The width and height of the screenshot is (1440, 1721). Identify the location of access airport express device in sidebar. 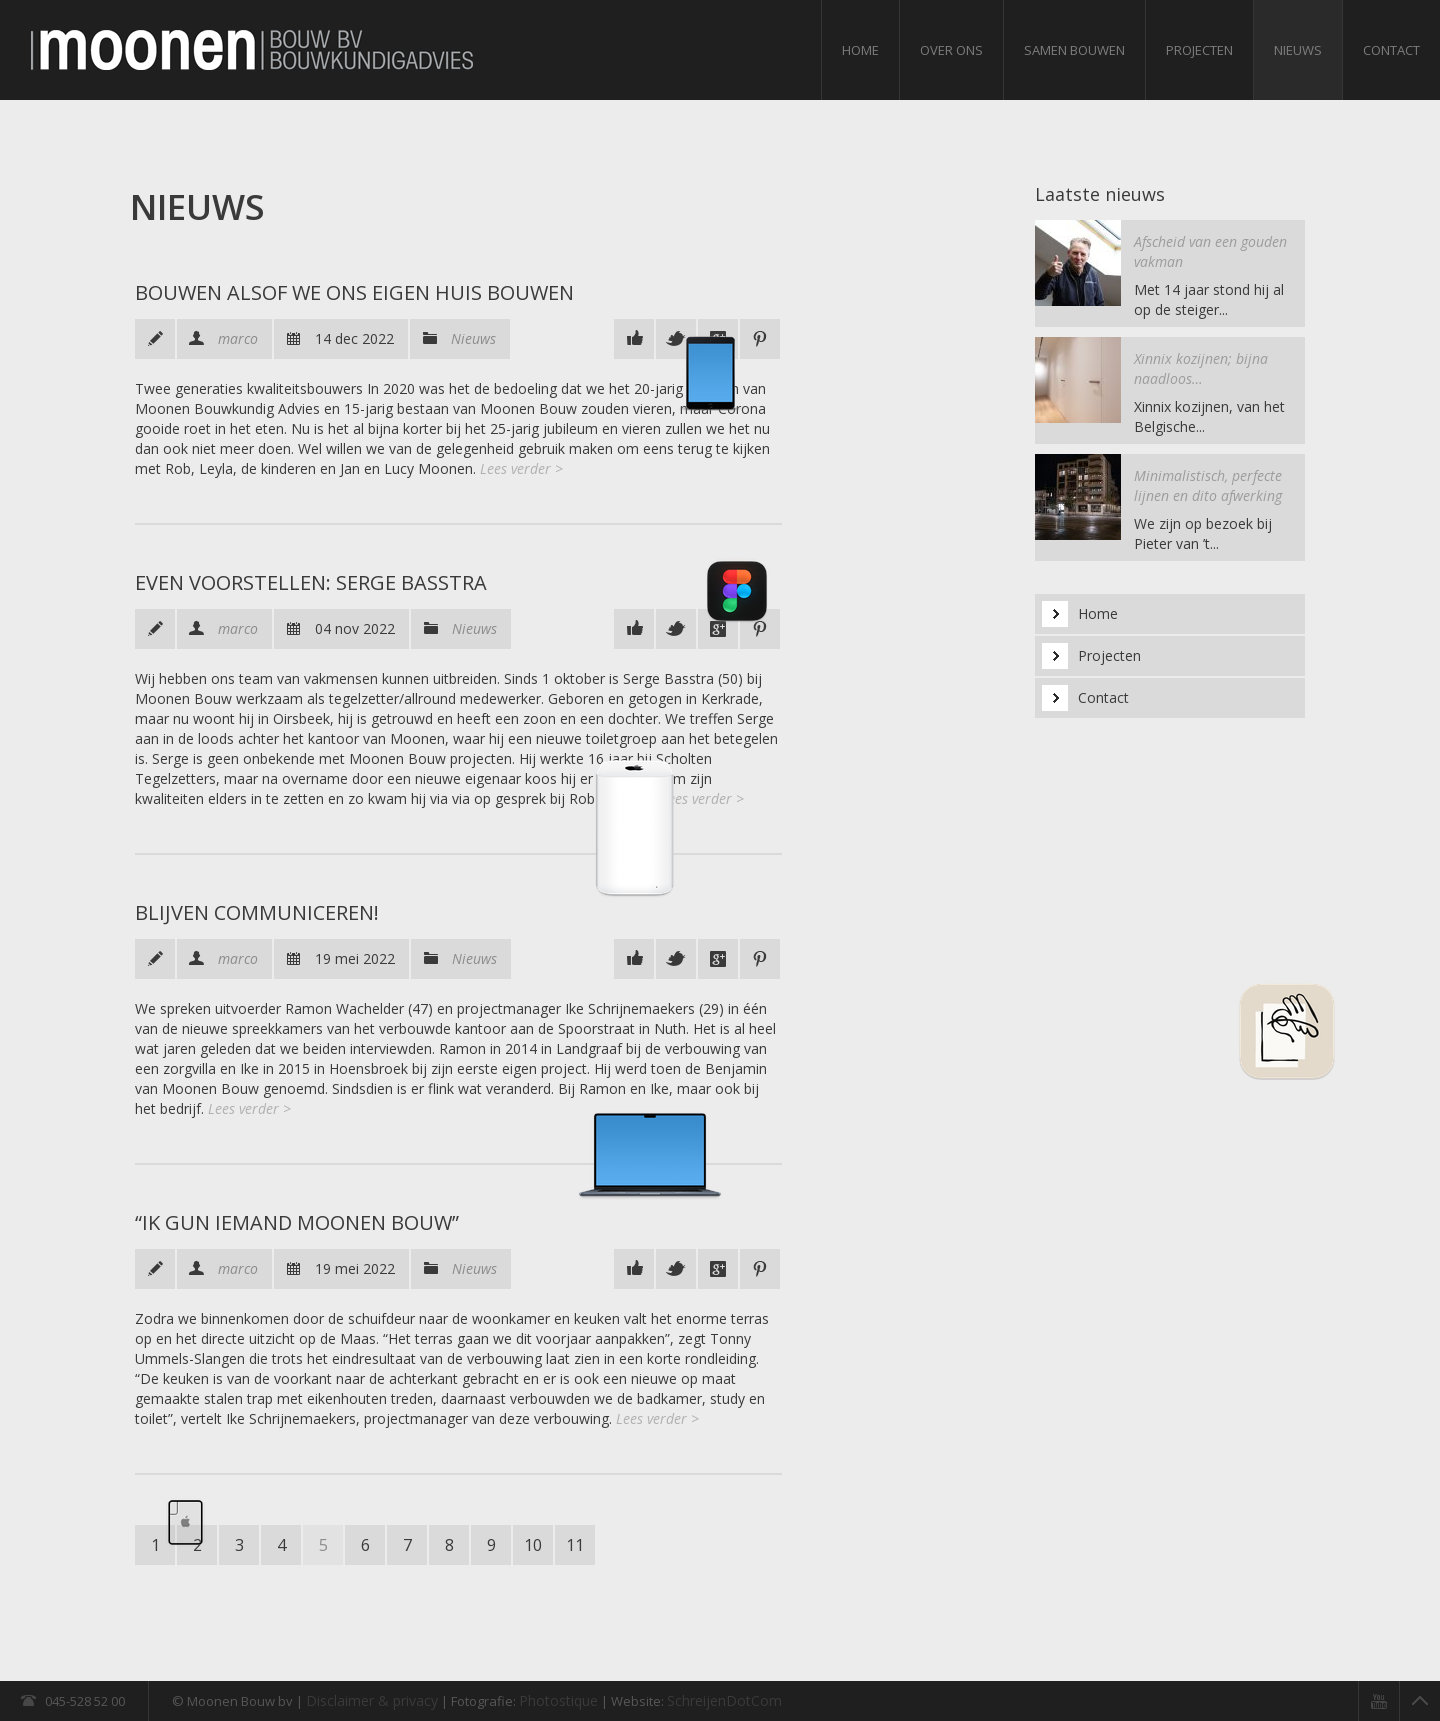
(185, 1522).